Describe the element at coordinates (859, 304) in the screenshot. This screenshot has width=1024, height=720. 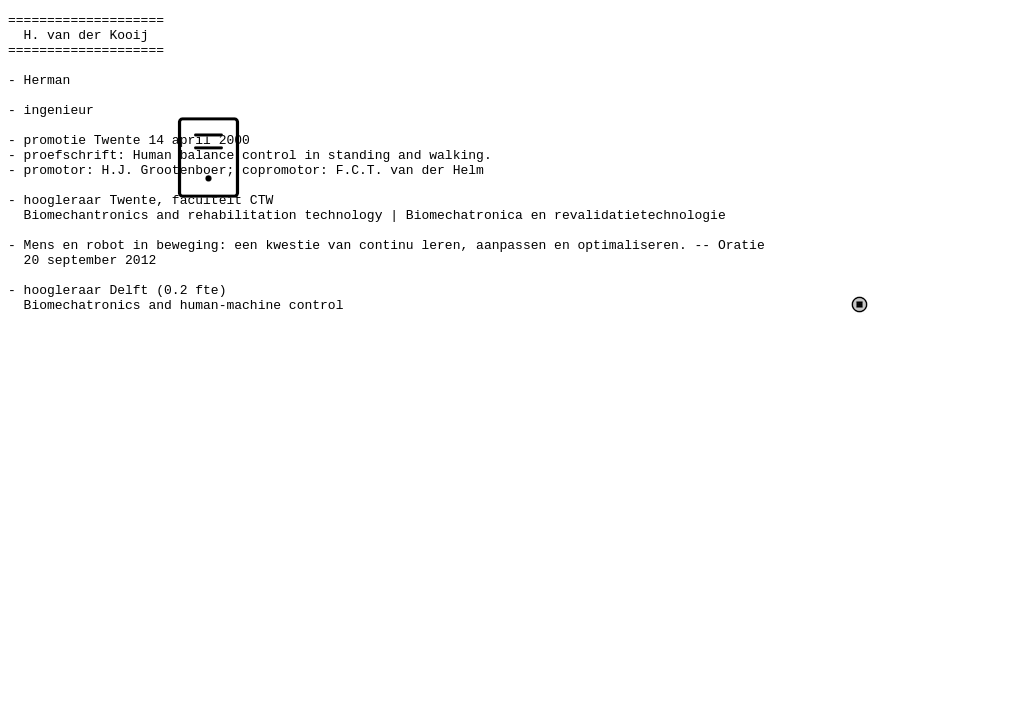
I see `stop media playback` at that location.